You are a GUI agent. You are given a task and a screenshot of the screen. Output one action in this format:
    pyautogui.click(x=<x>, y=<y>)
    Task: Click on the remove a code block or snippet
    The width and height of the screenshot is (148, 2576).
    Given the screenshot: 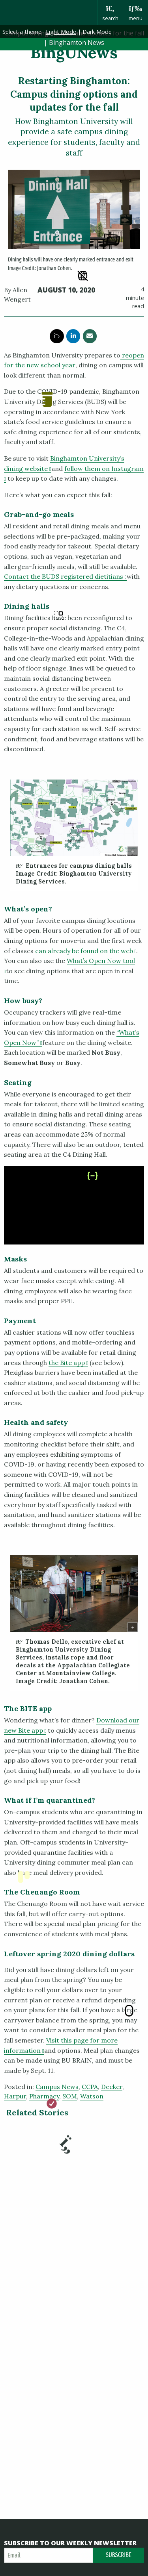 What is the action you would take?
    pyautogui.click(x=92, y=1176)
    